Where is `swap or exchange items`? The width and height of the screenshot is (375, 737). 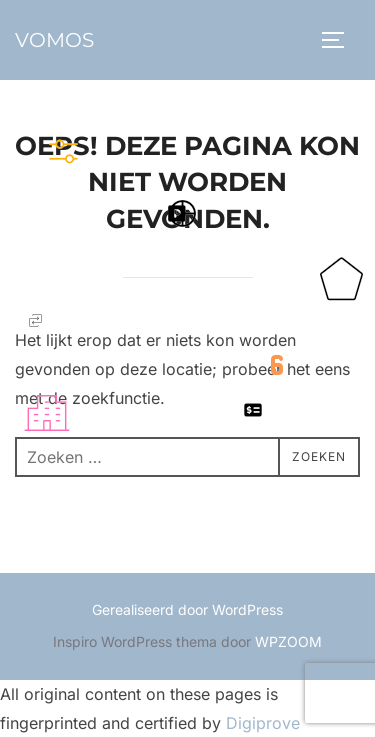
swap or exchange items is located at coordinates (35, 320).